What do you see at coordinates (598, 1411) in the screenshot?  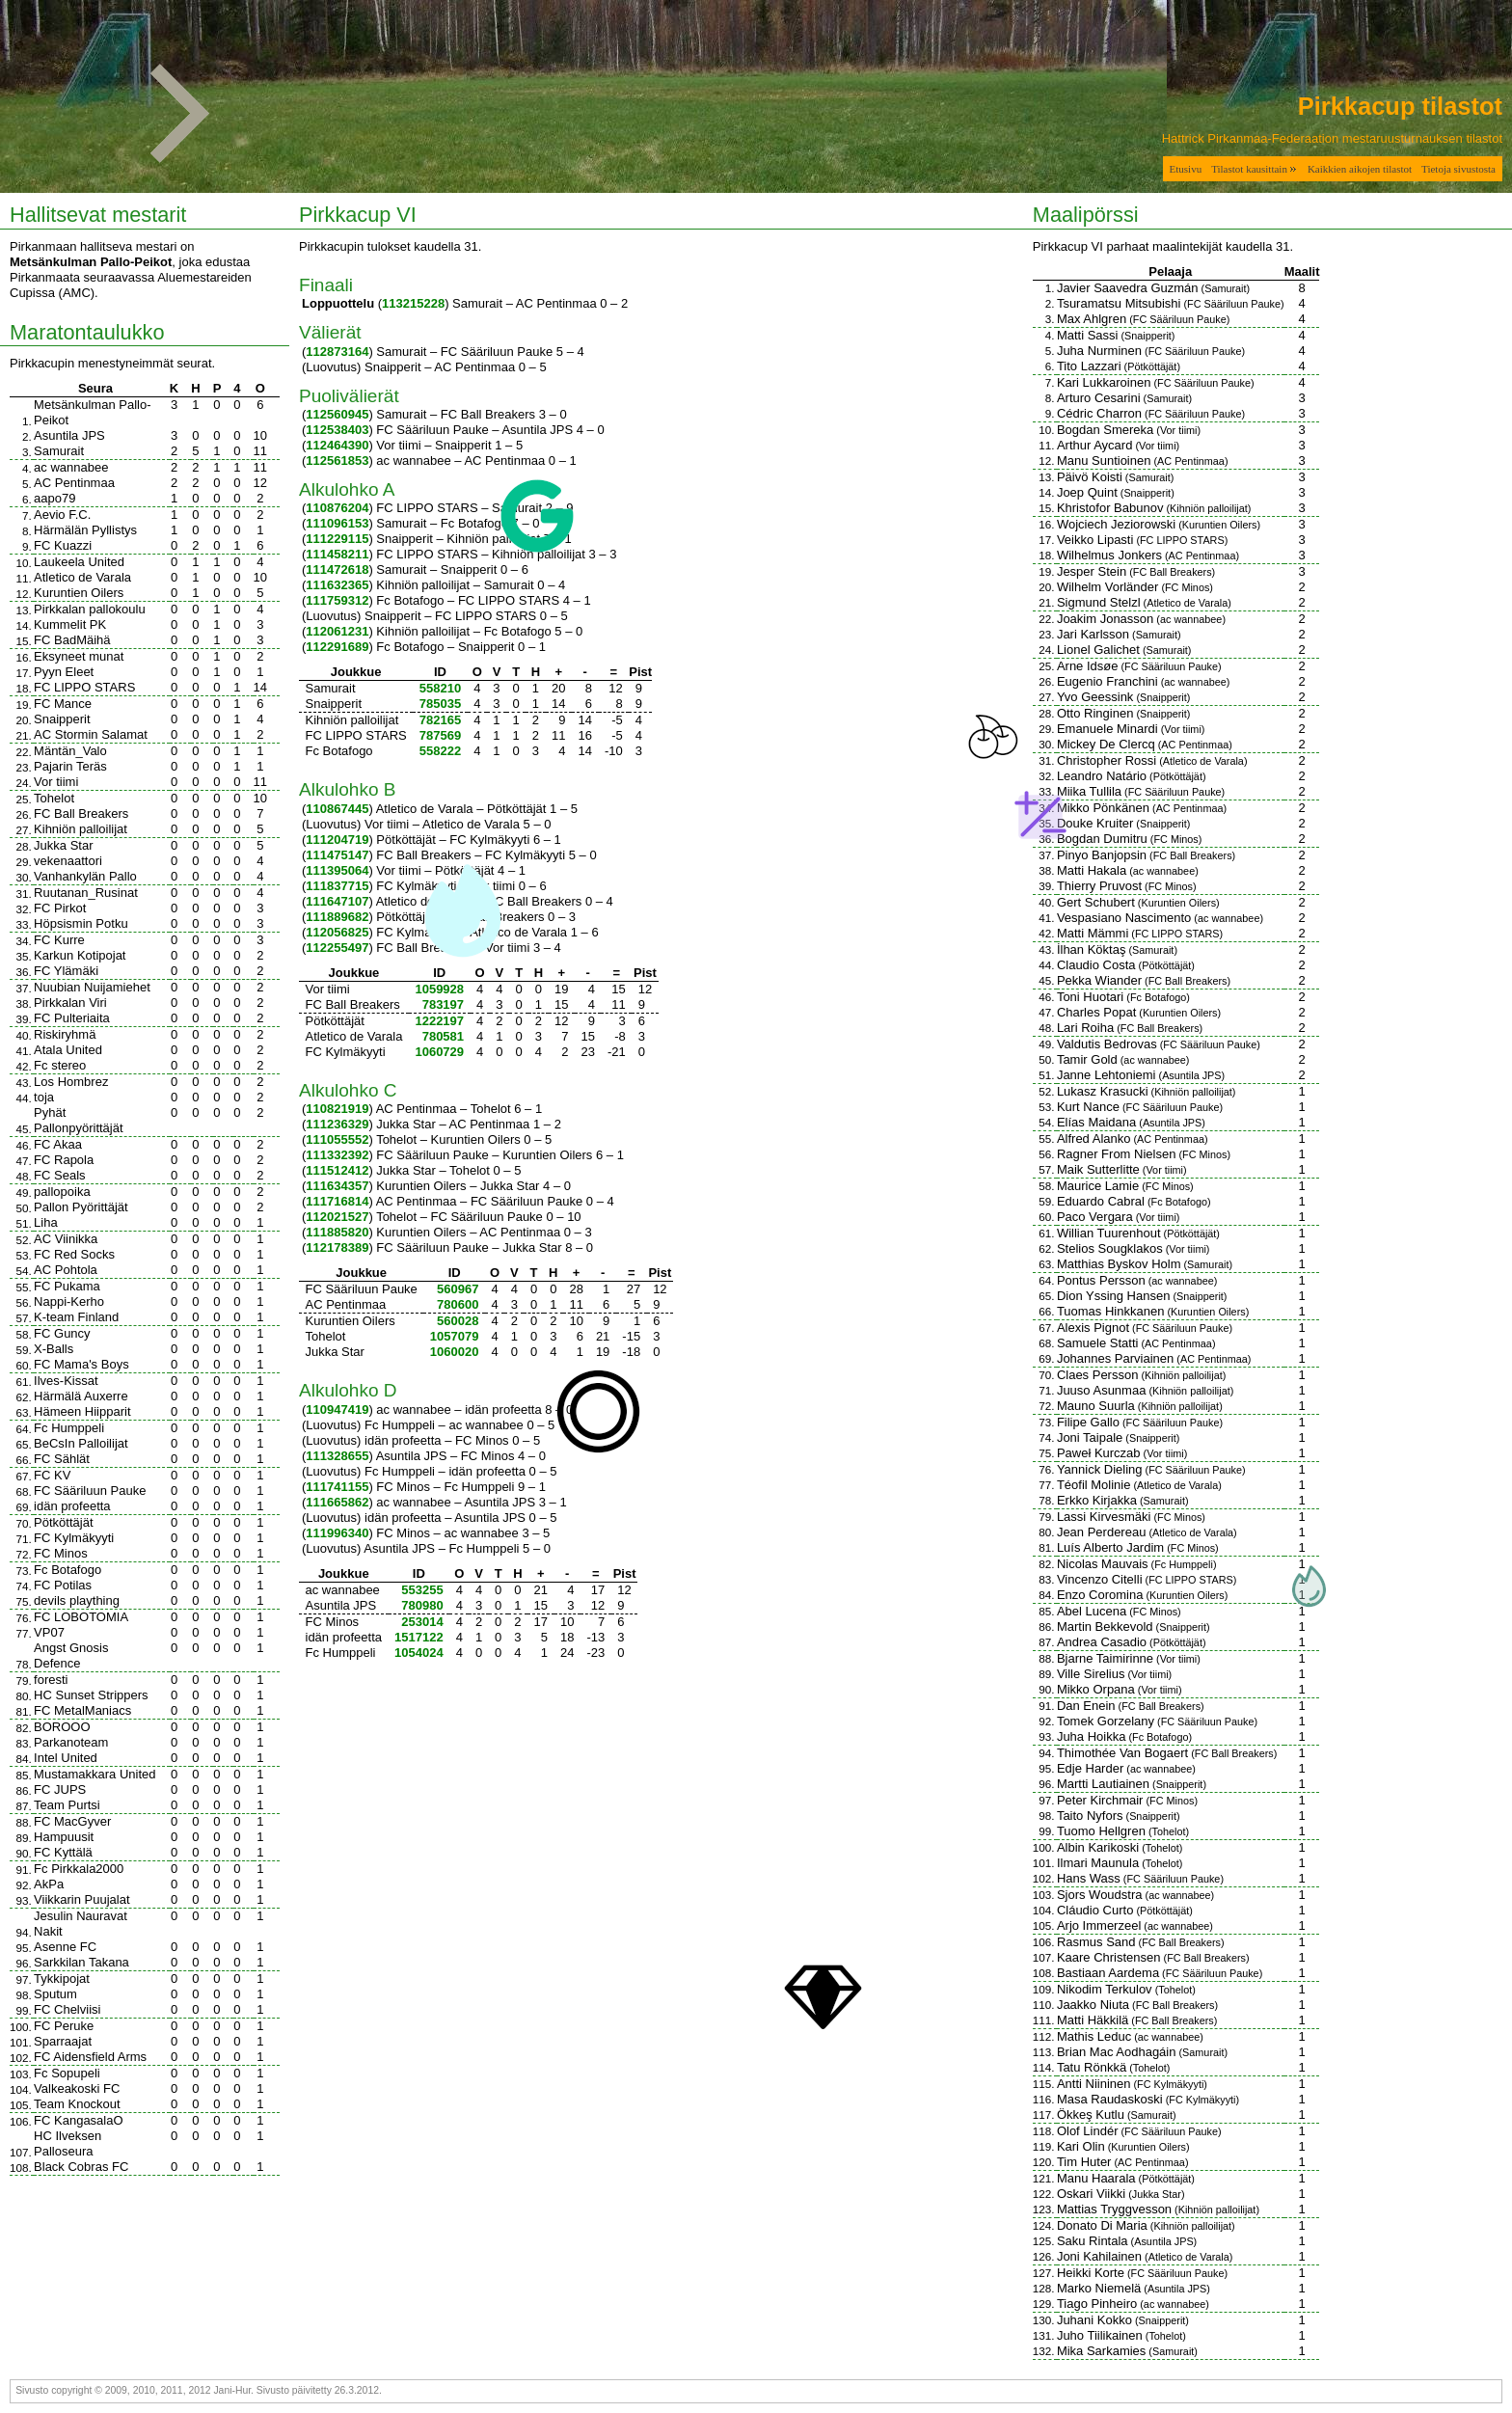 I see `start recording audio or video` at bounding box center [598, 1411].